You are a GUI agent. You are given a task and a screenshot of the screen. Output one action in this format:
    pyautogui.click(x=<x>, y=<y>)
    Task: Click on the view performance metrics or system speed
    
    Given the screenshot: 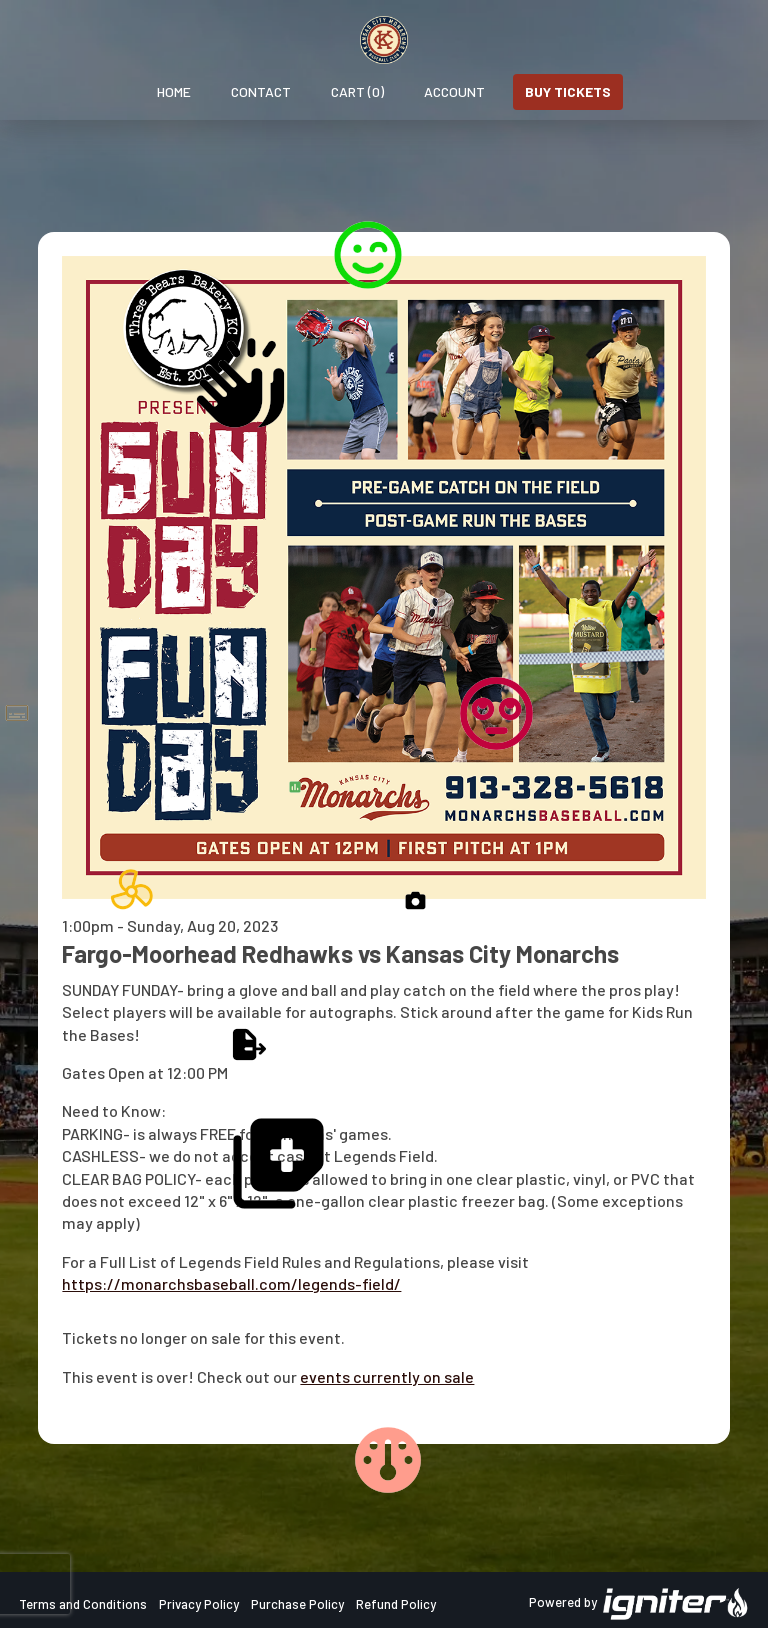 What is the action you would take?
    pyautogui.click(x=388, y=1460)
    